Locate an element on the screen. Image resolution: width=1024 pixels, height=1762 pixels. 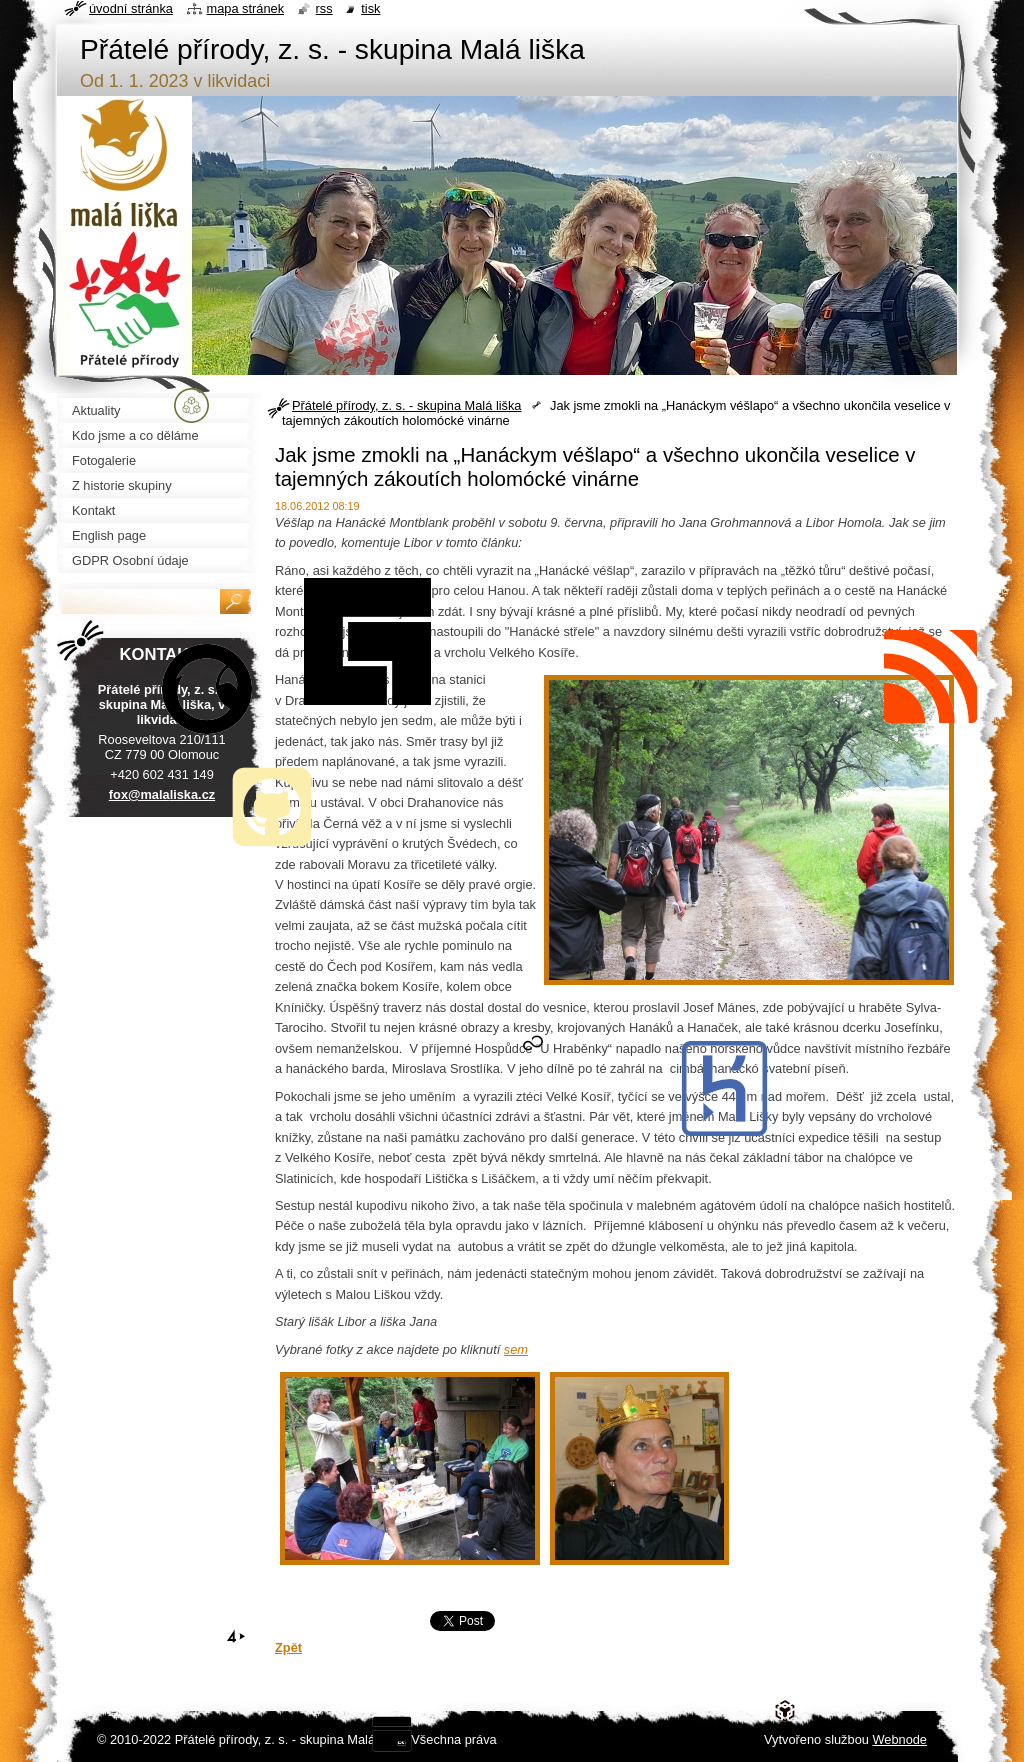
MQTT protocol or messaging service integration is located at coordinates (930, 676).